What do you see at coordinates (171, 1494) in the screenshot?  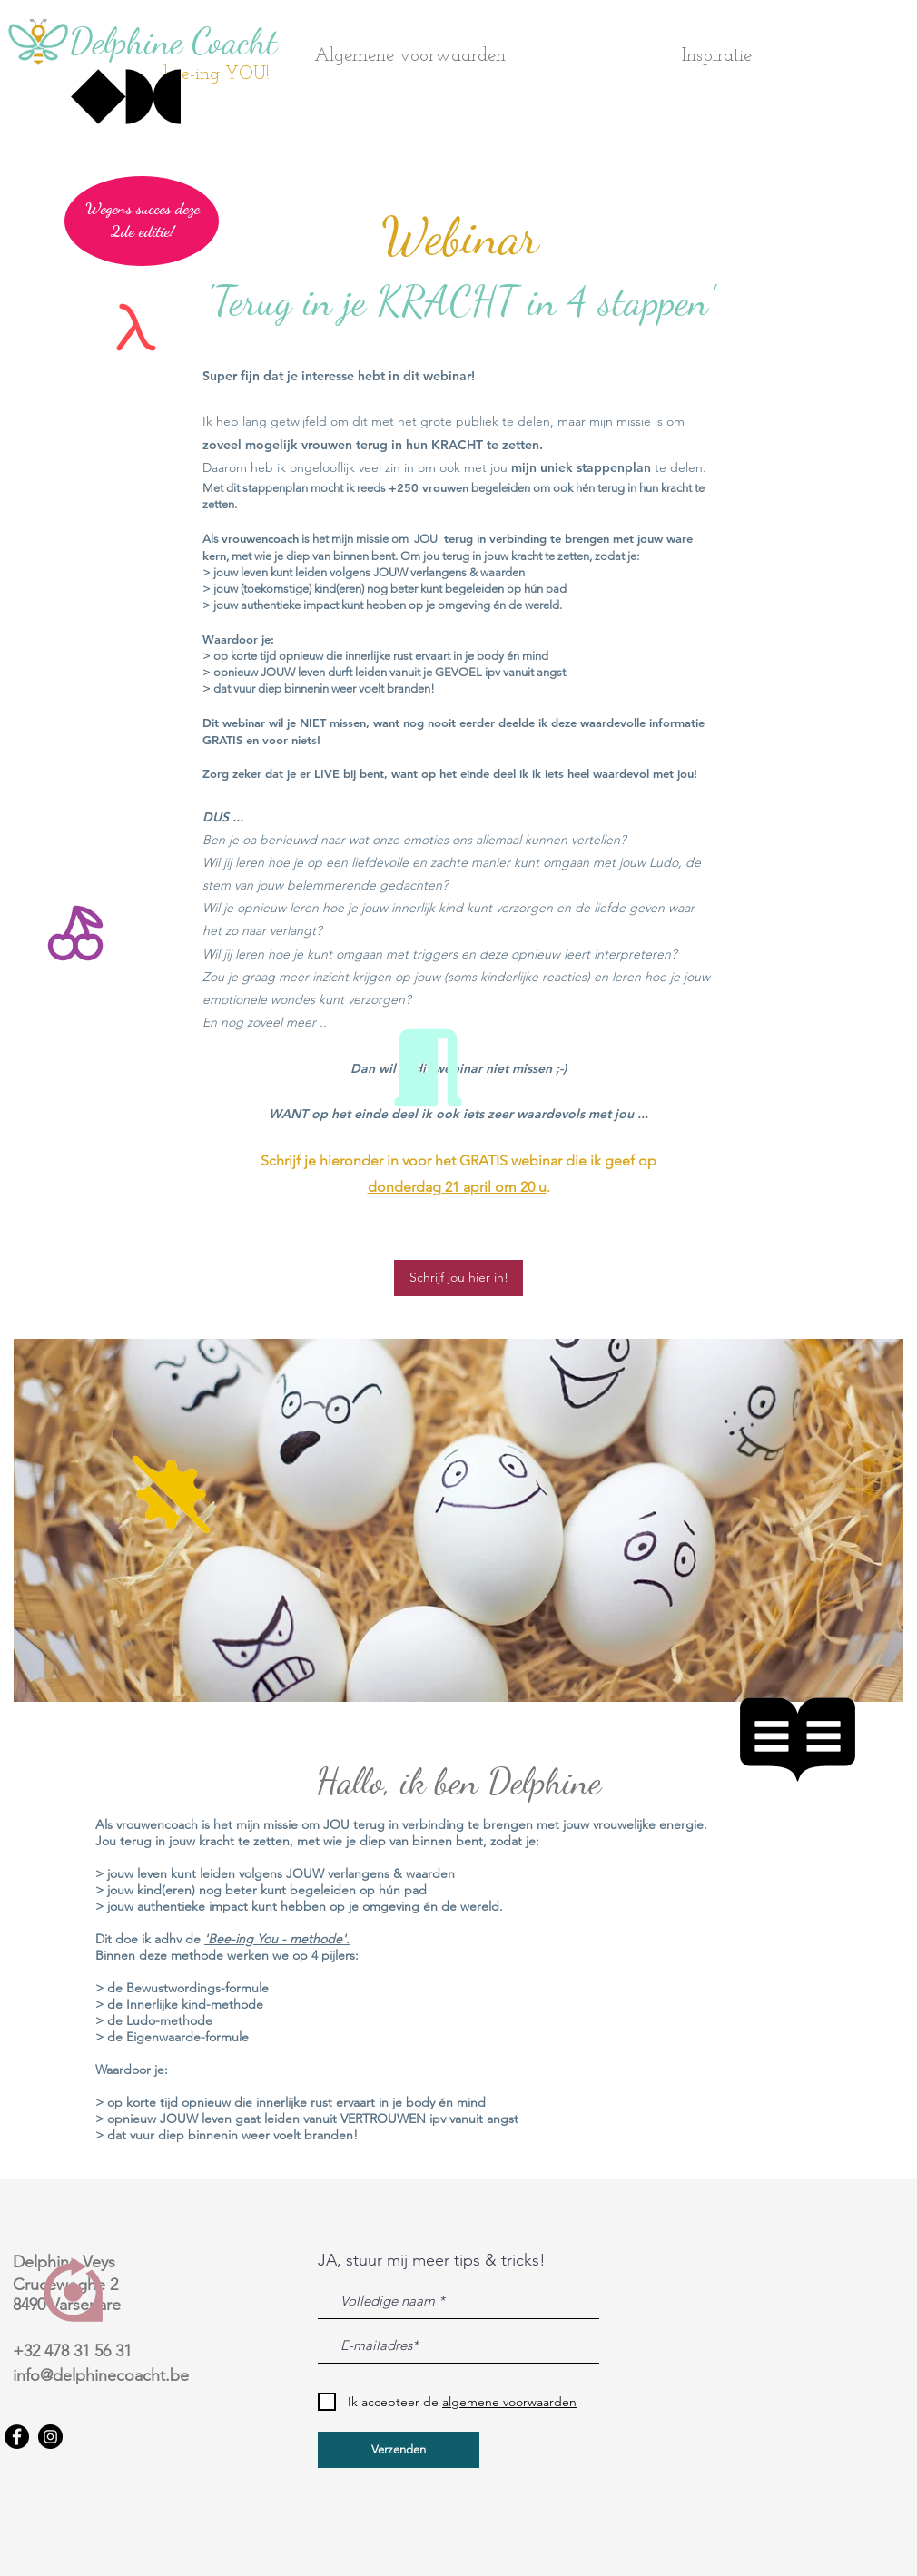 I see `indicates virus-free or no threats detected` at bounding box center [171, 1494].